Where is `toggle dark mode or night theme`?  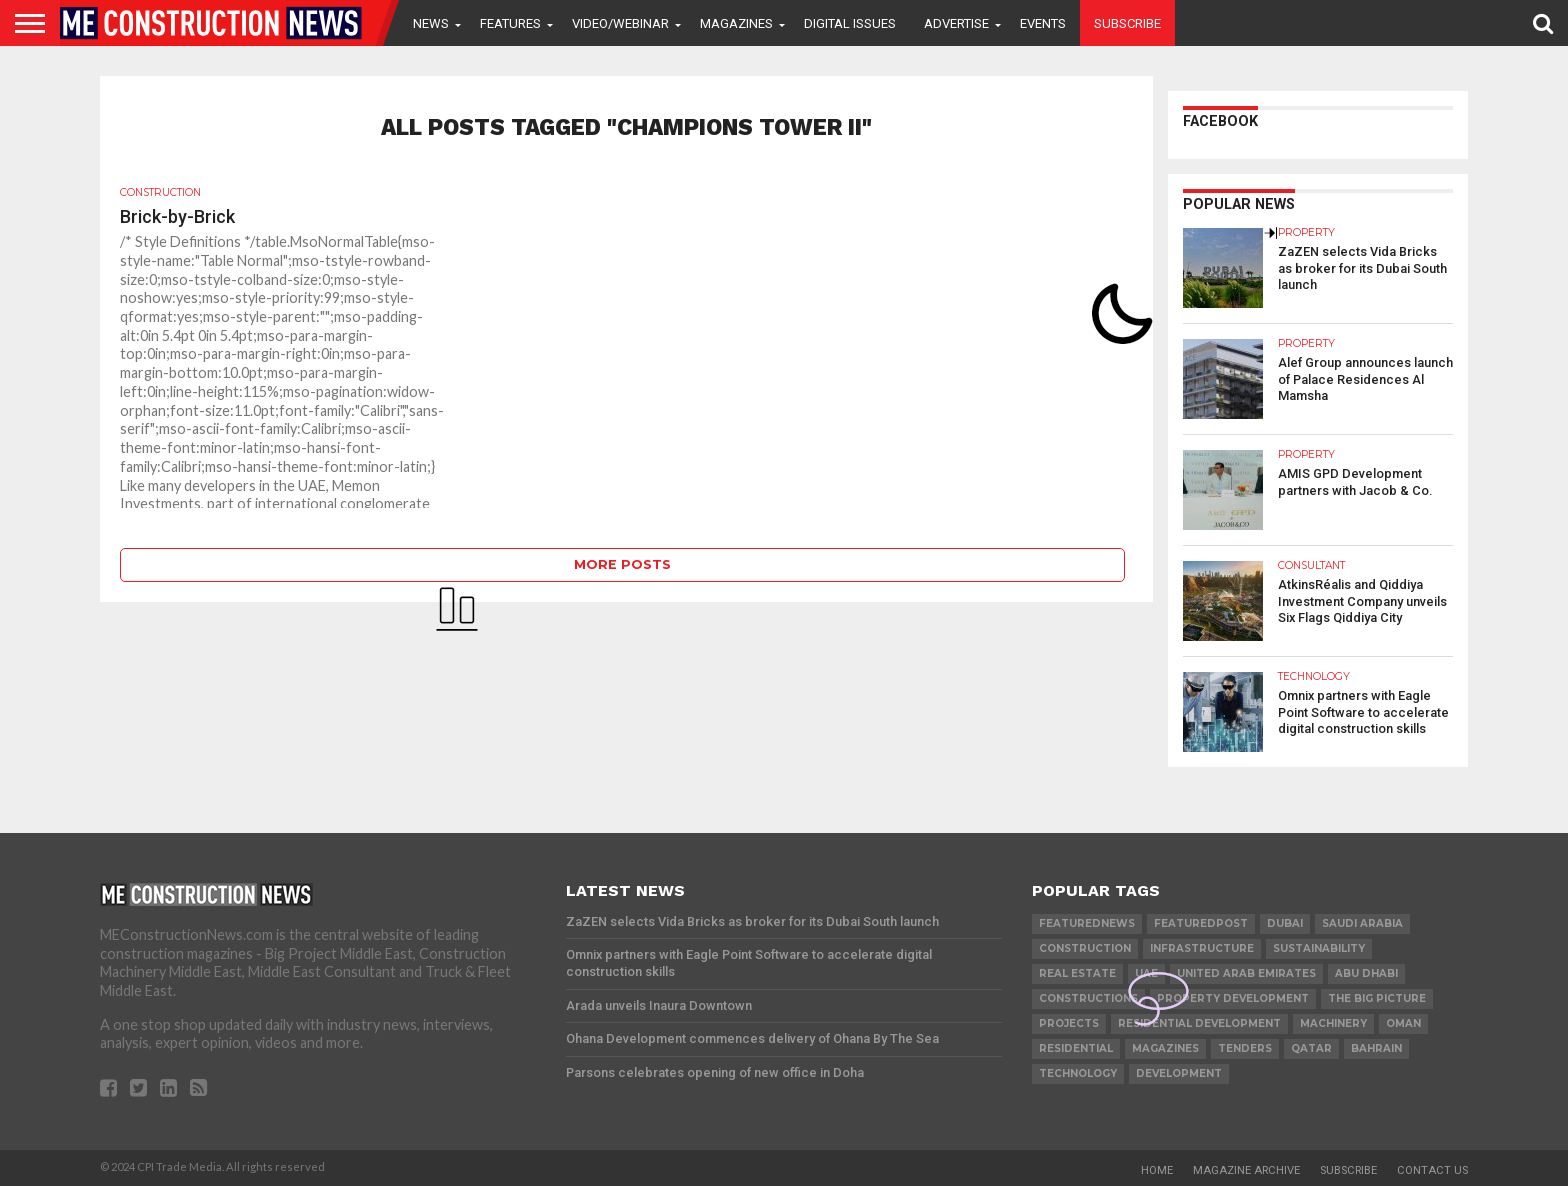
toggle dark mode or night theme is located at coordinates (1120, 315).